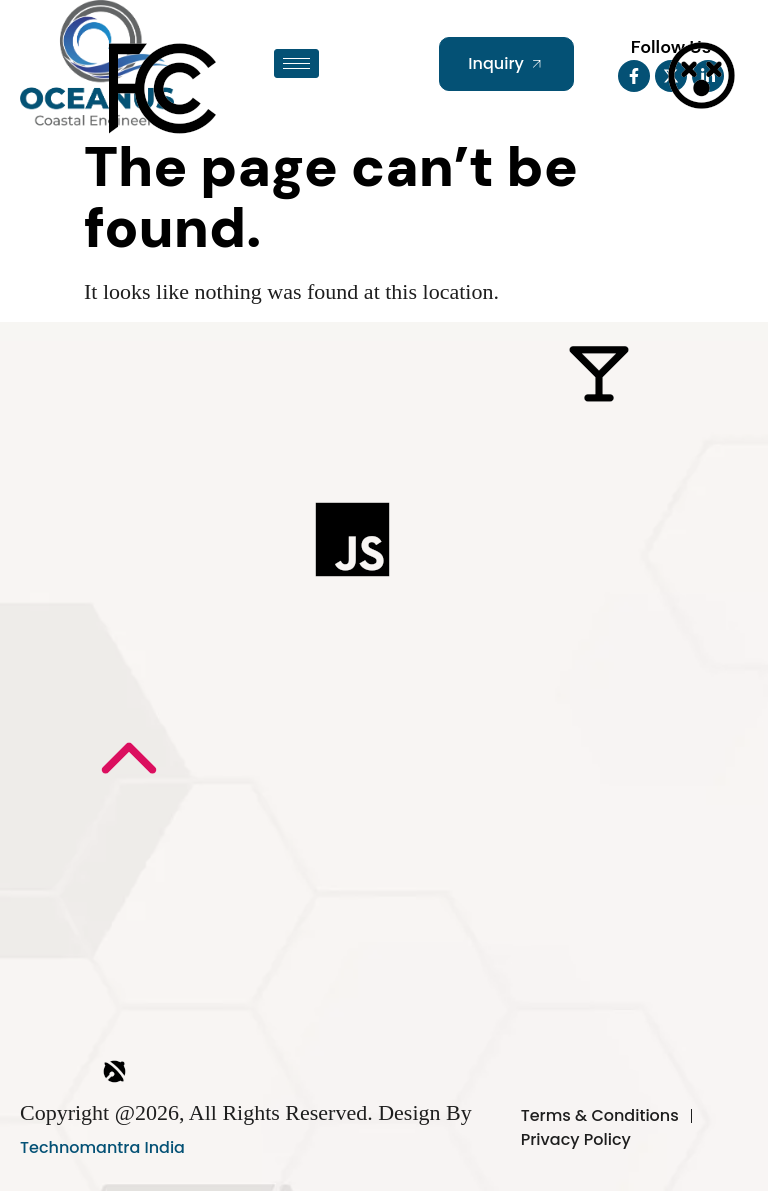 Image resolution: width=768 pixels, height=1191 pixels. What do you see at coordinates (162, 88) in the screenshot?
I see `federal communications commission logo` at bounding box center [162, 88].